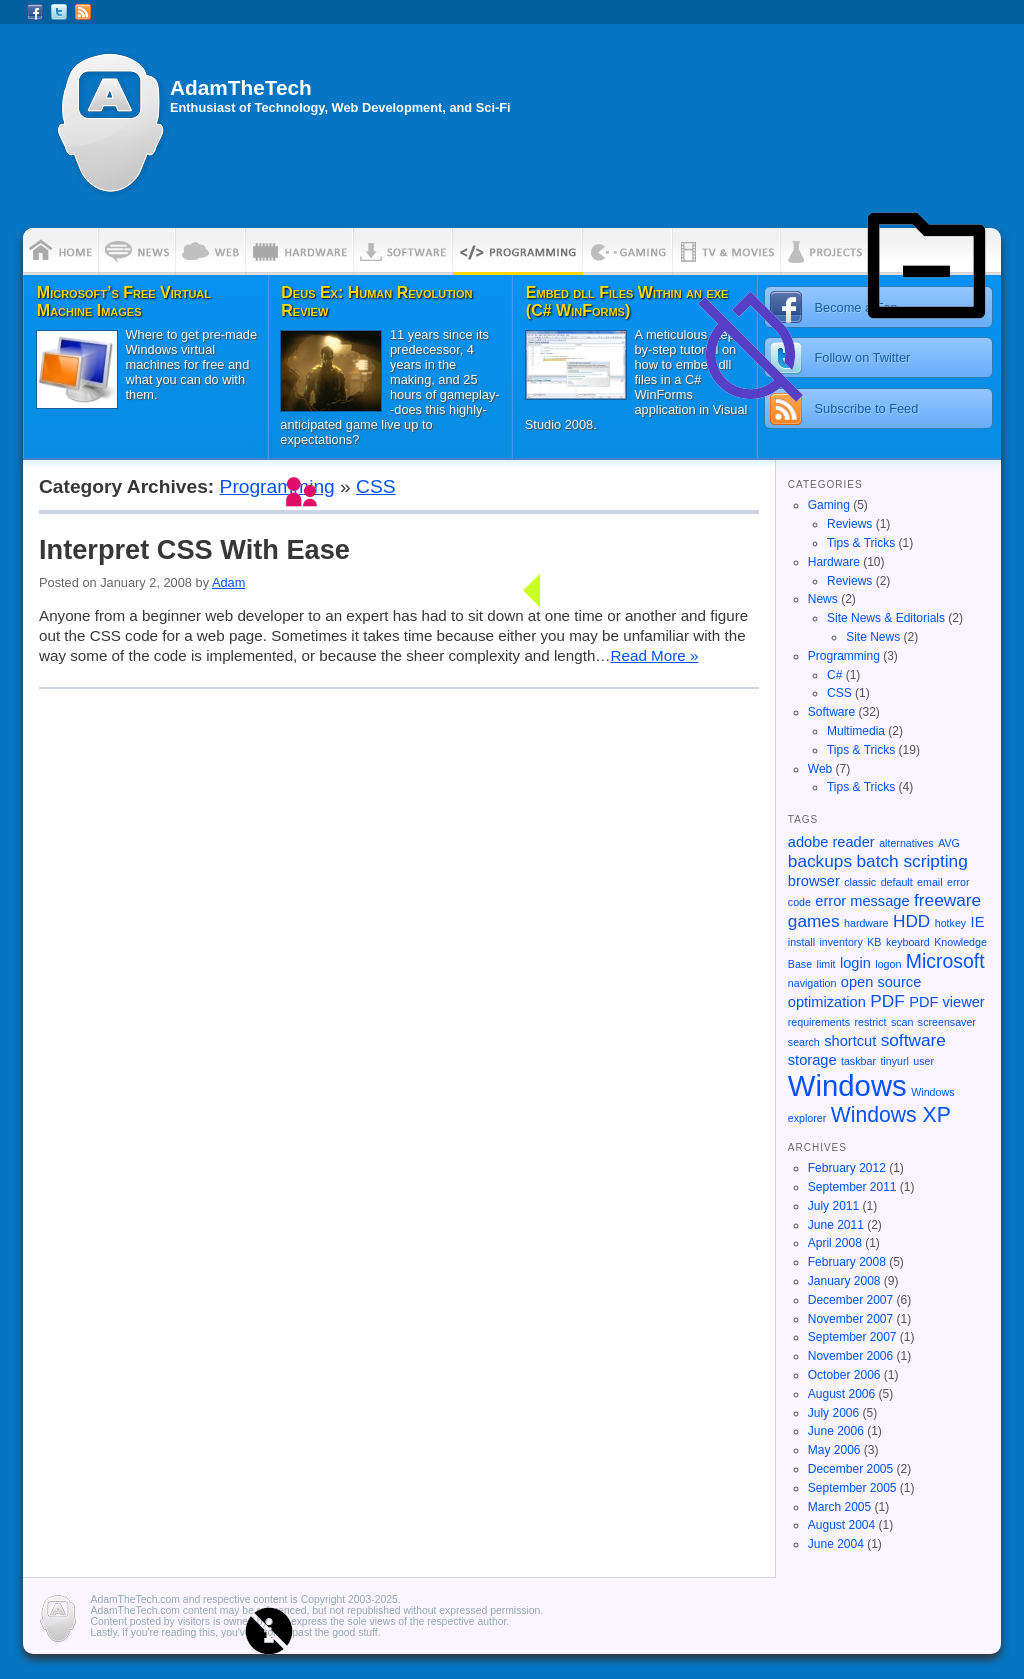 This screenshot has height=1679, width=1024. Describe the element at coordinates (926, 265) in the screenshot. I see `remove items from folder` at that location.